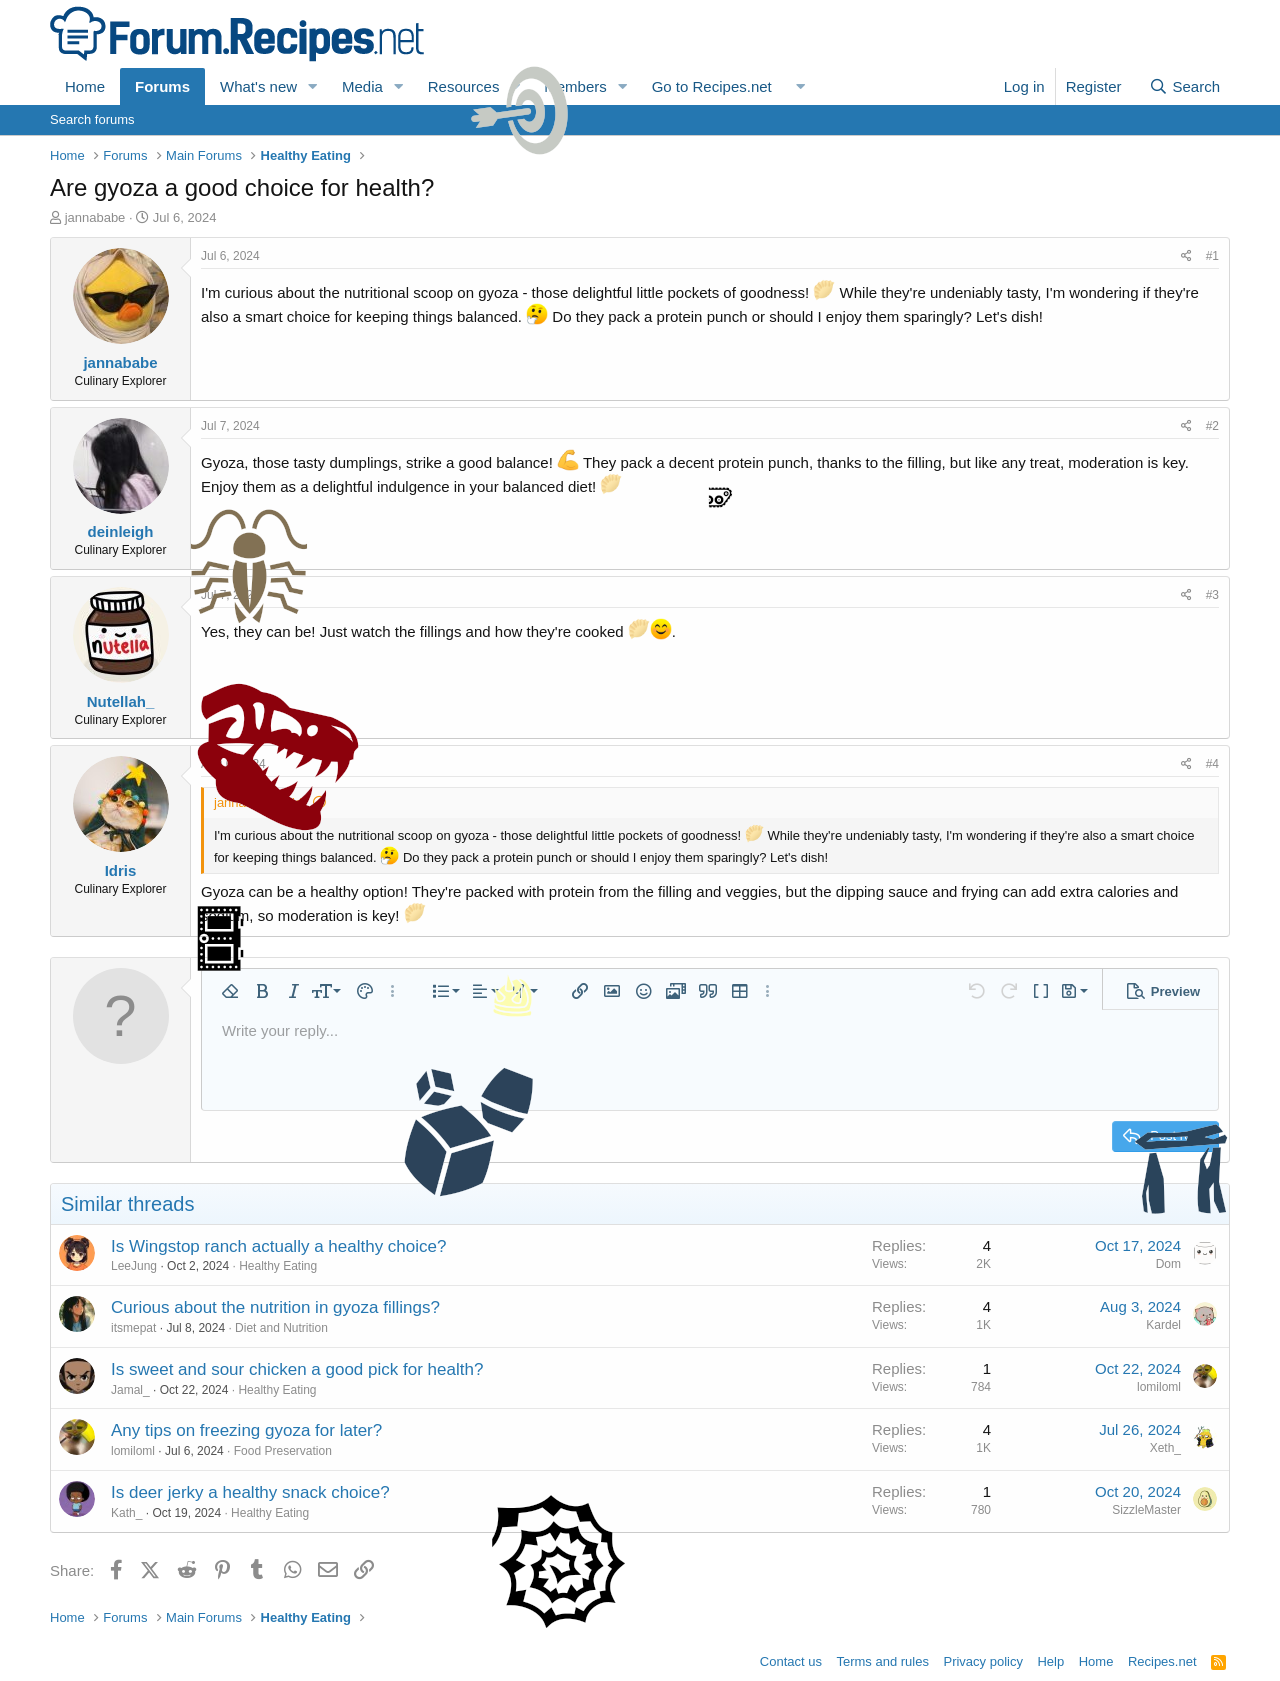  Describe the element at coordinates (278, 757) in the screenshot. I see `access dinosaur or paleontology content` at that location.